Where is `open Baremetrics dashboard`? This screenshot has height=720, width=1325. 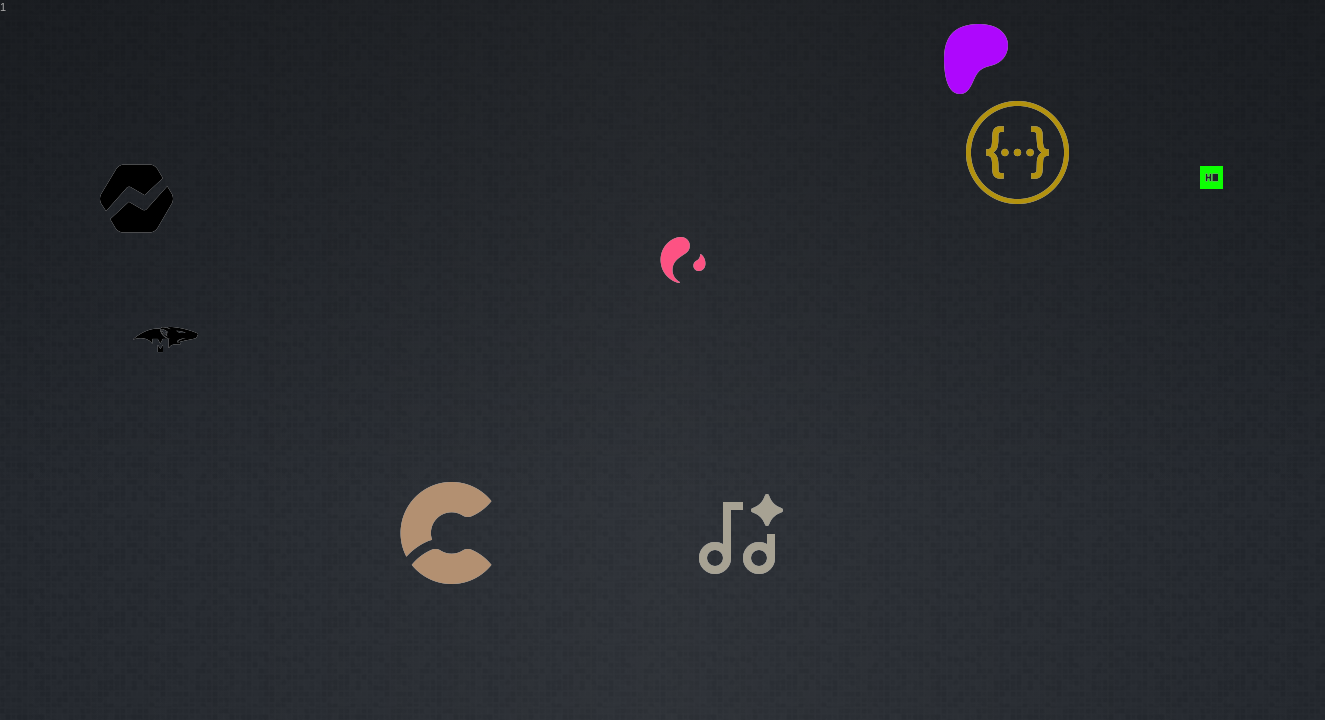 open Baremetrics dashboard is located at coordinates (136, 198).